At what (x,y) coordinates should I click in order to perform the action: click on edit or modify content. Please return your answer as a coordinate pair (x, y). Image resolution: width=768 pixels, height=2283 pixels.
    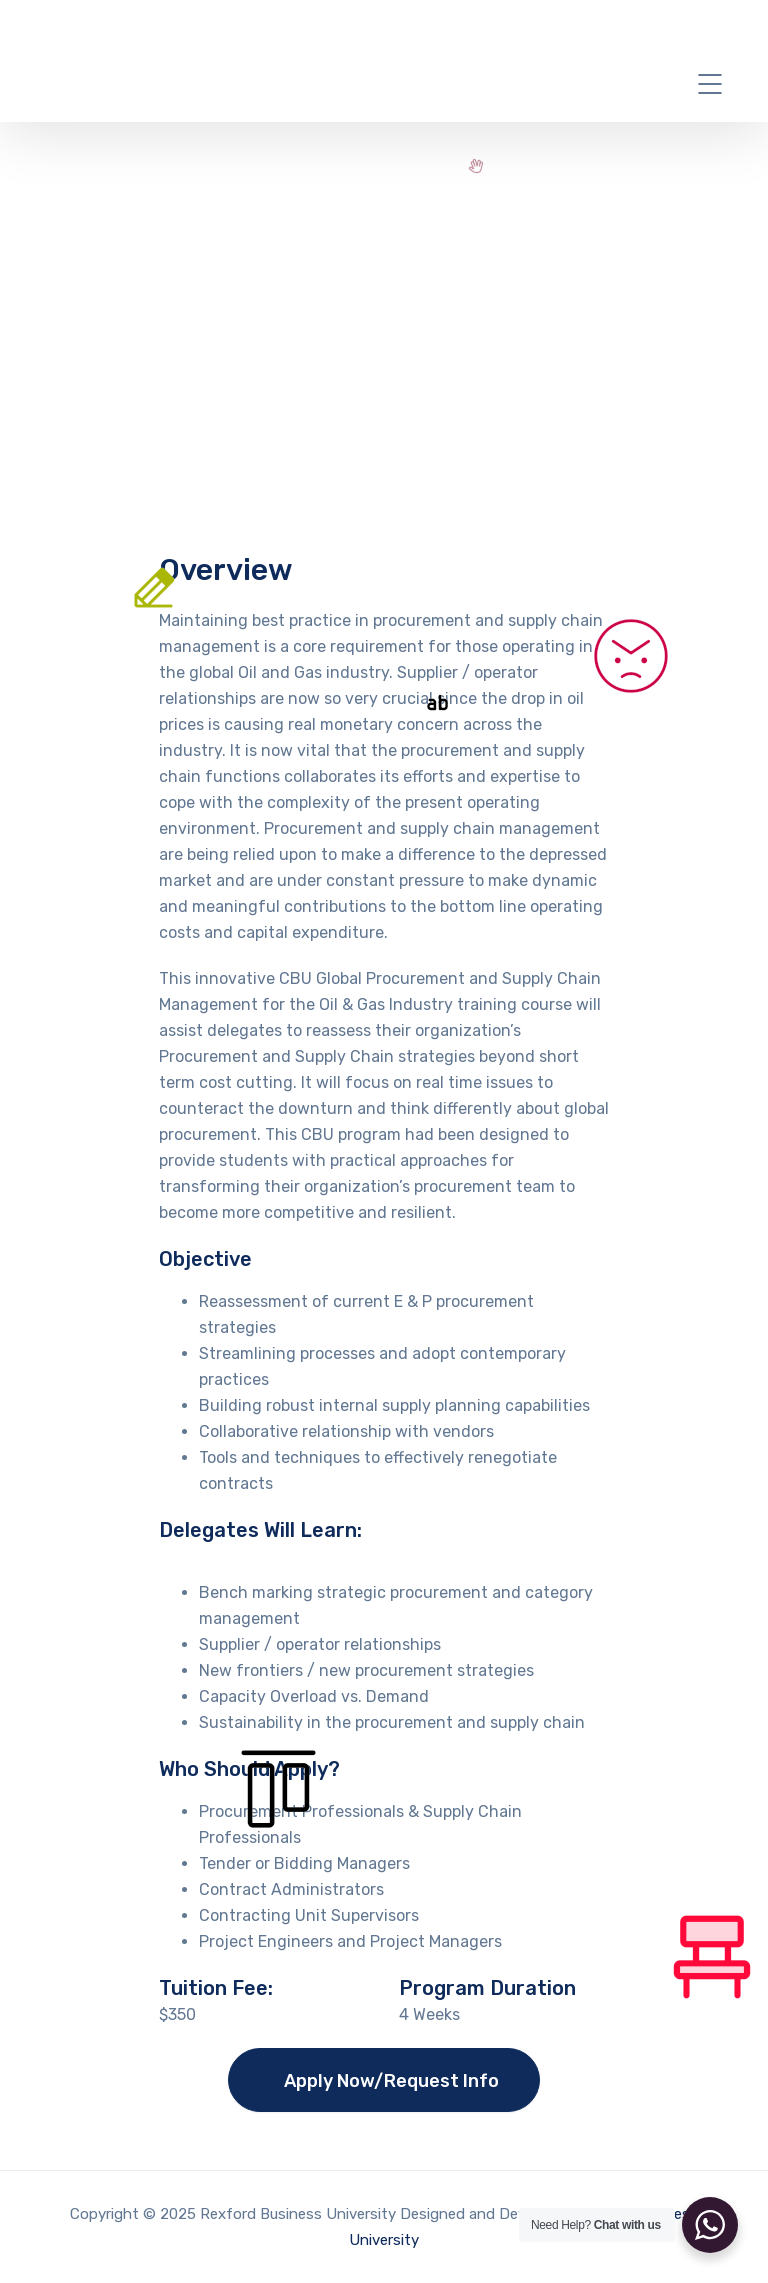
    Looking at the image, I should click on (153, 588).